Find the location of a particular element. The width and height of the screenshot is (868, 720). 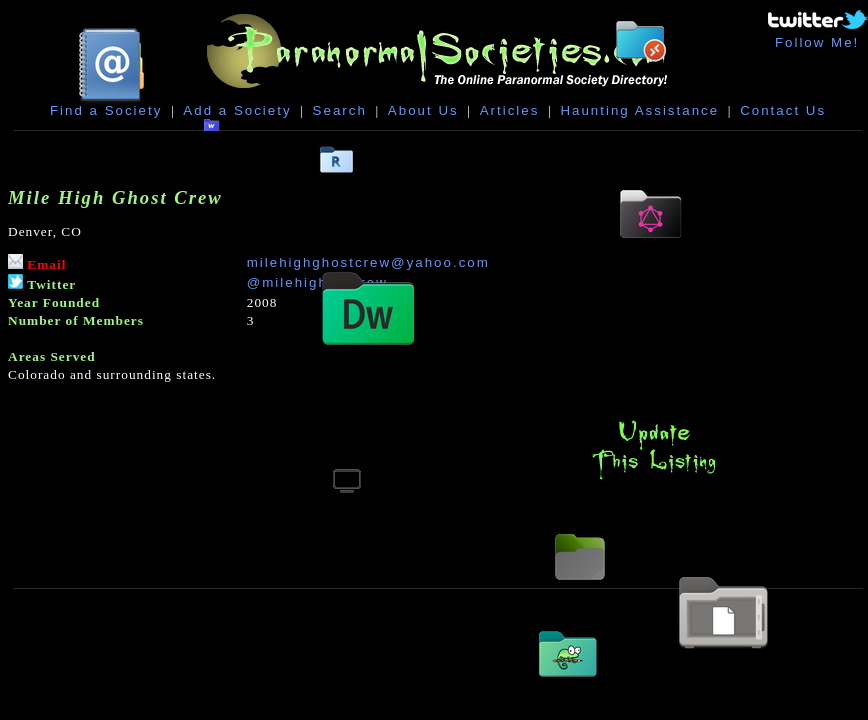

open a secure vault folder is located at coordinates (723, 614).